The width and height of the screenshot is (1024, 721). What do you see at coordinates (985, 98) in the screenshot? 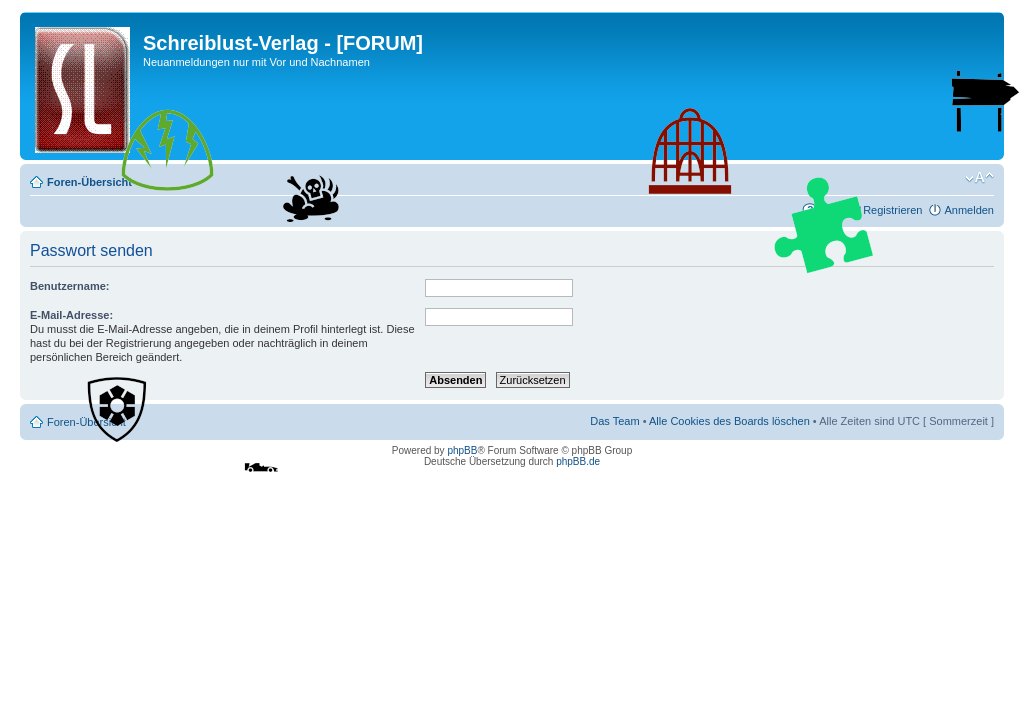
I see `get directions or navigate to a destination` at bounding box center [985, 98].